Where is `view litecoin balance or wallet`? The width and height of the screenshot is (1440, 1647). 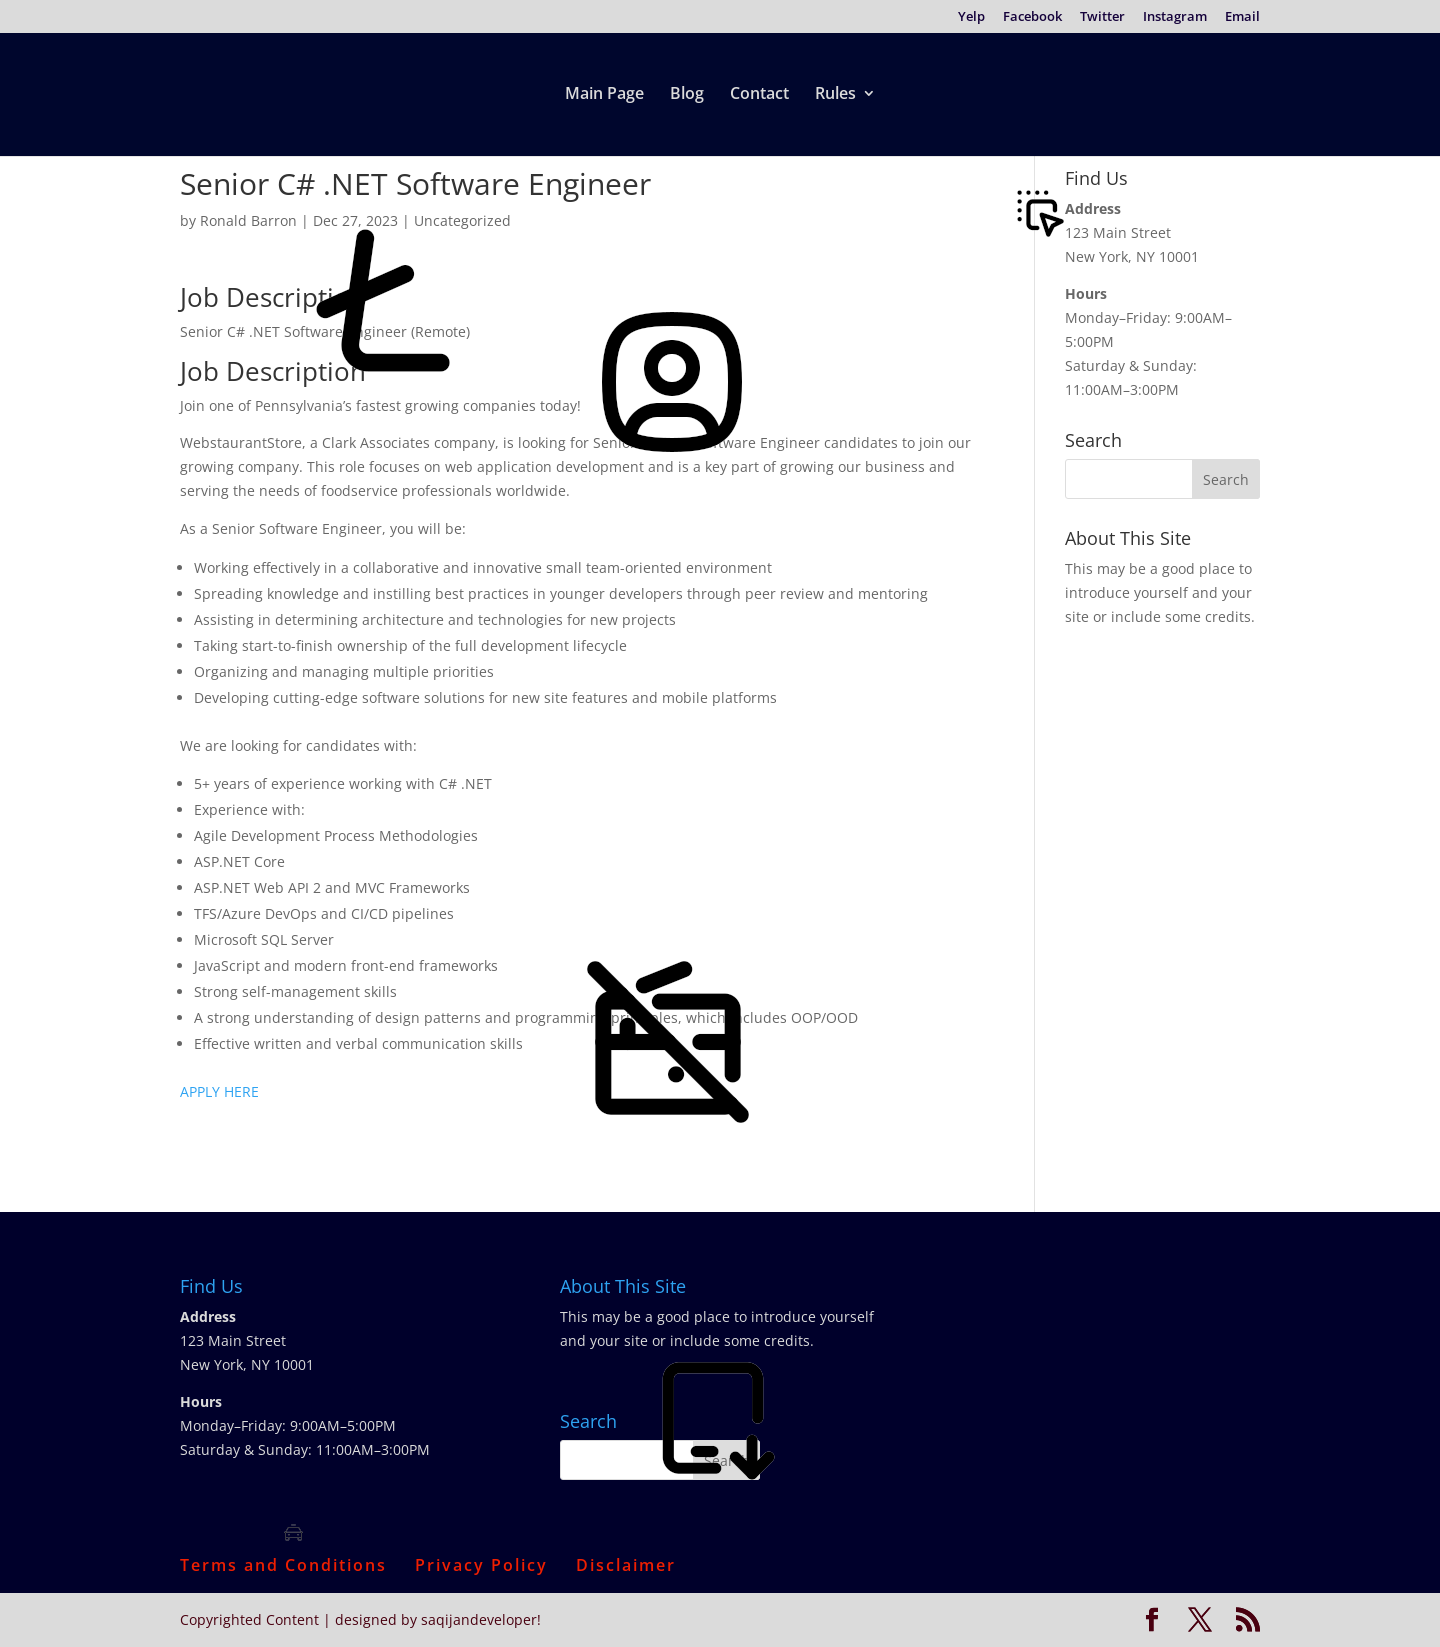
view litecoin balance or wallet is located at coordinates (387, 300).